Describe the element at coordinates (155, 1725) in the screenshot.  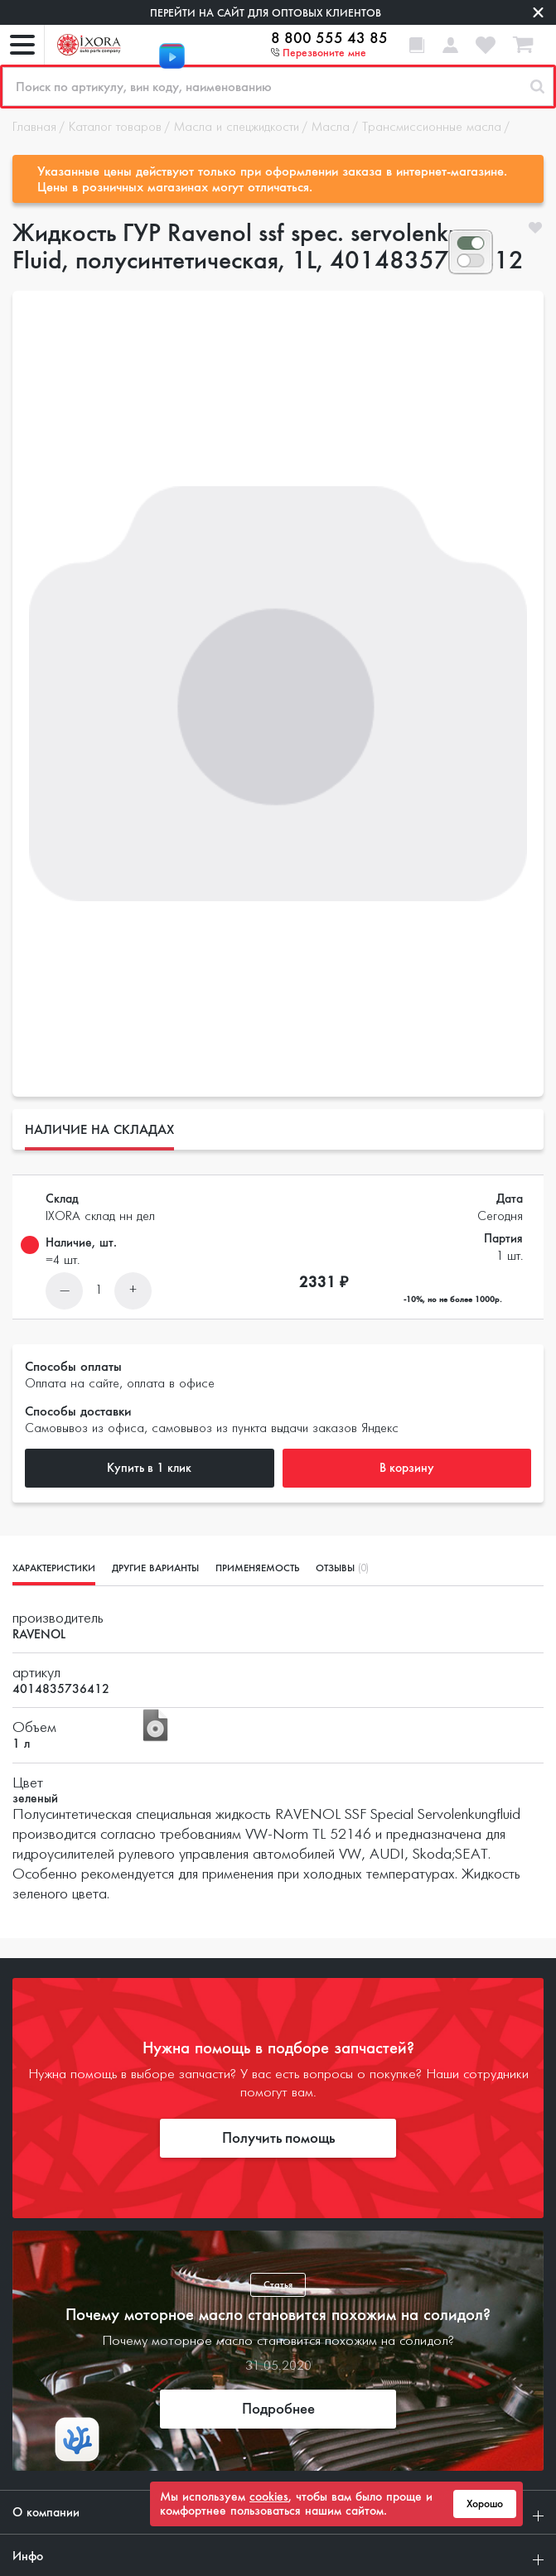
I see `a CD or disc image file` at that location.